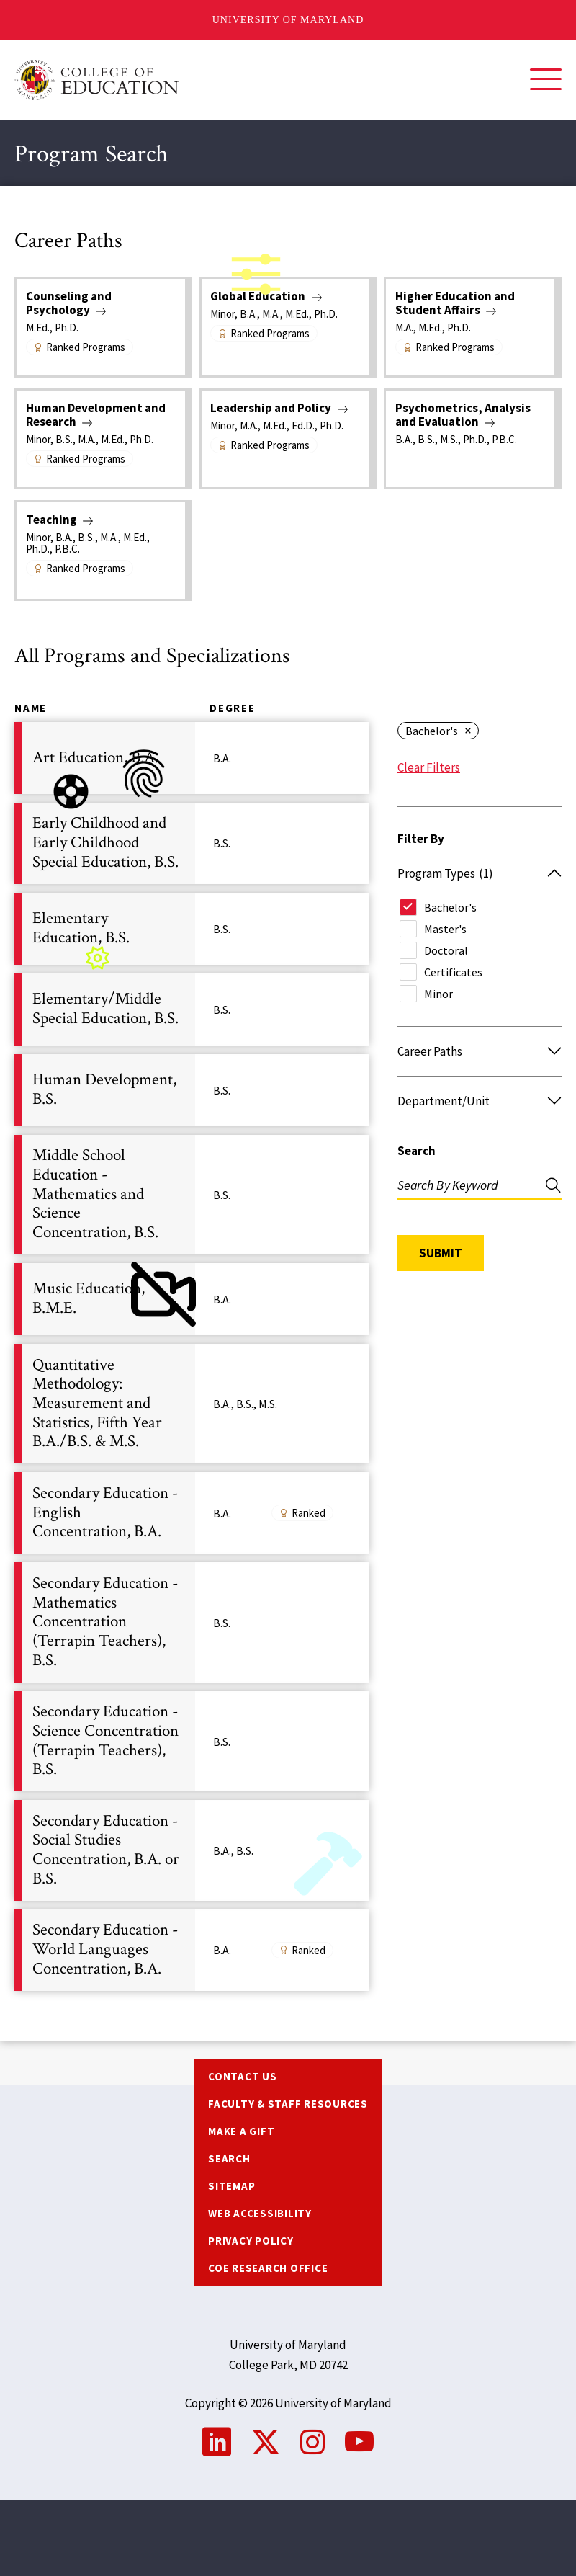 The height and width of the screenshot is (2576, 576). What do you see at coordinates (328, 1863) in the screenshot?
I see `access build or developer tools` at bounding box center [328, 1863].